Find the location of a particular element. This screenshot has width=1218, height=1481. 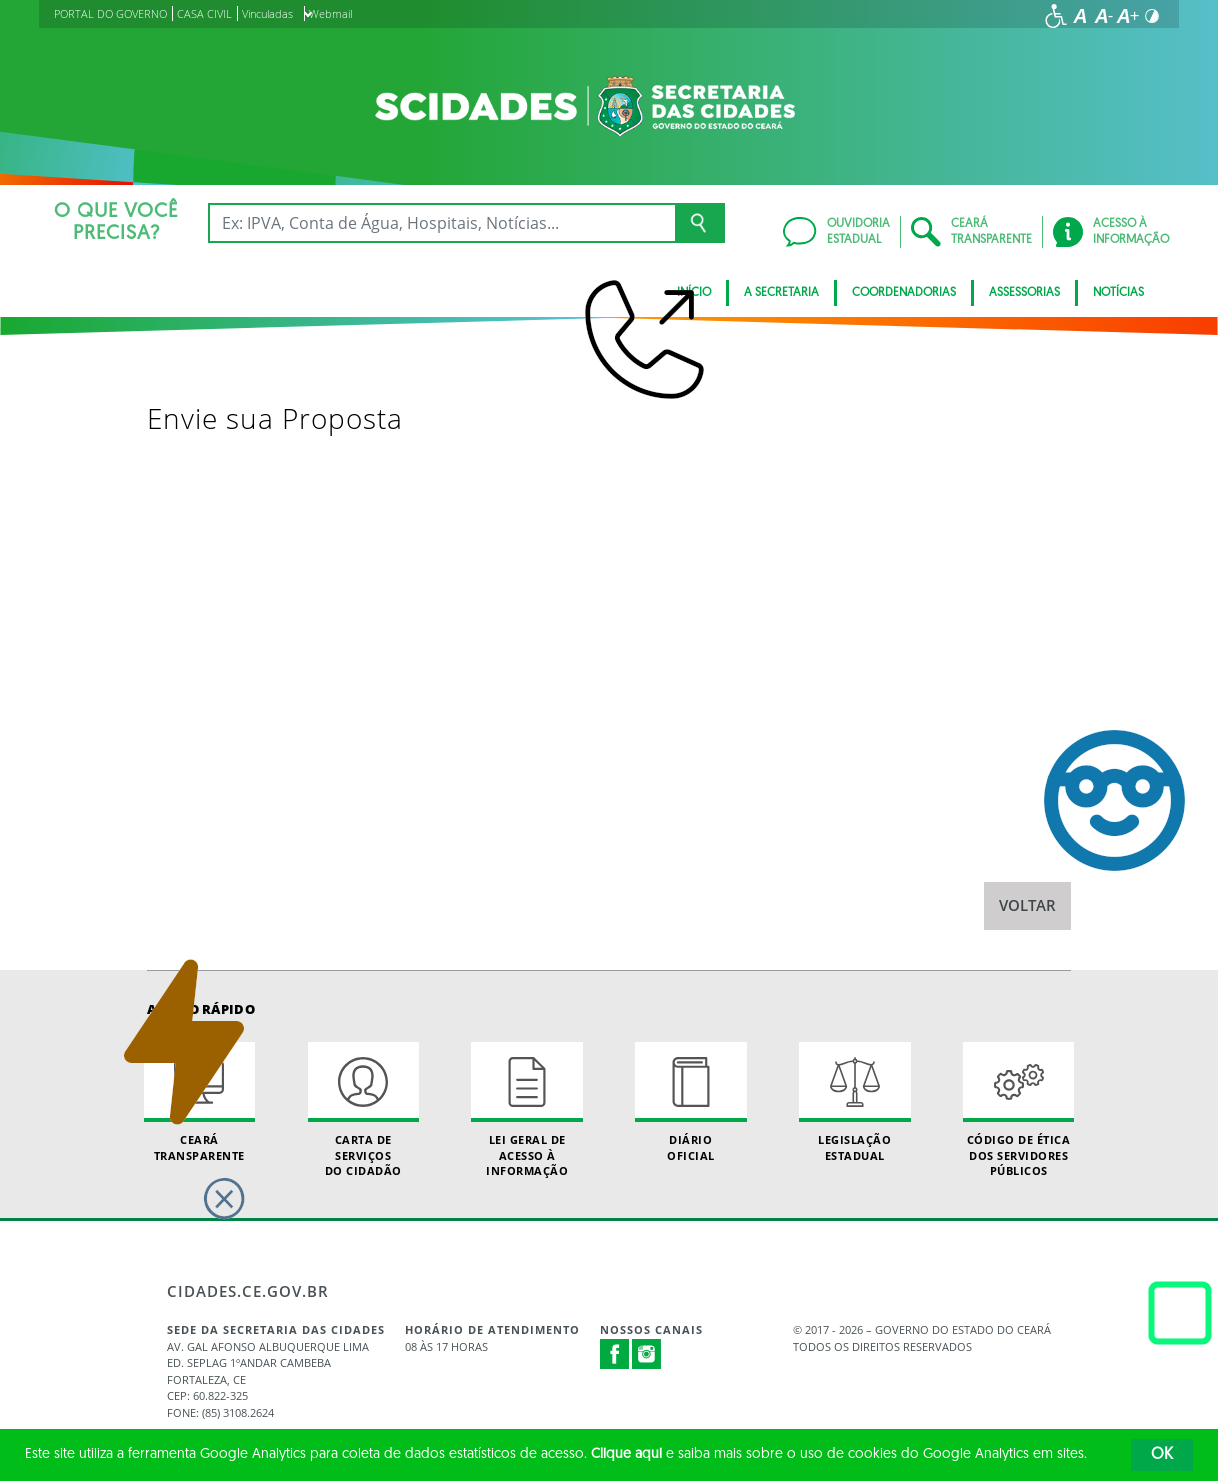

enable flash for camera is located at coordinates (184, 1042).